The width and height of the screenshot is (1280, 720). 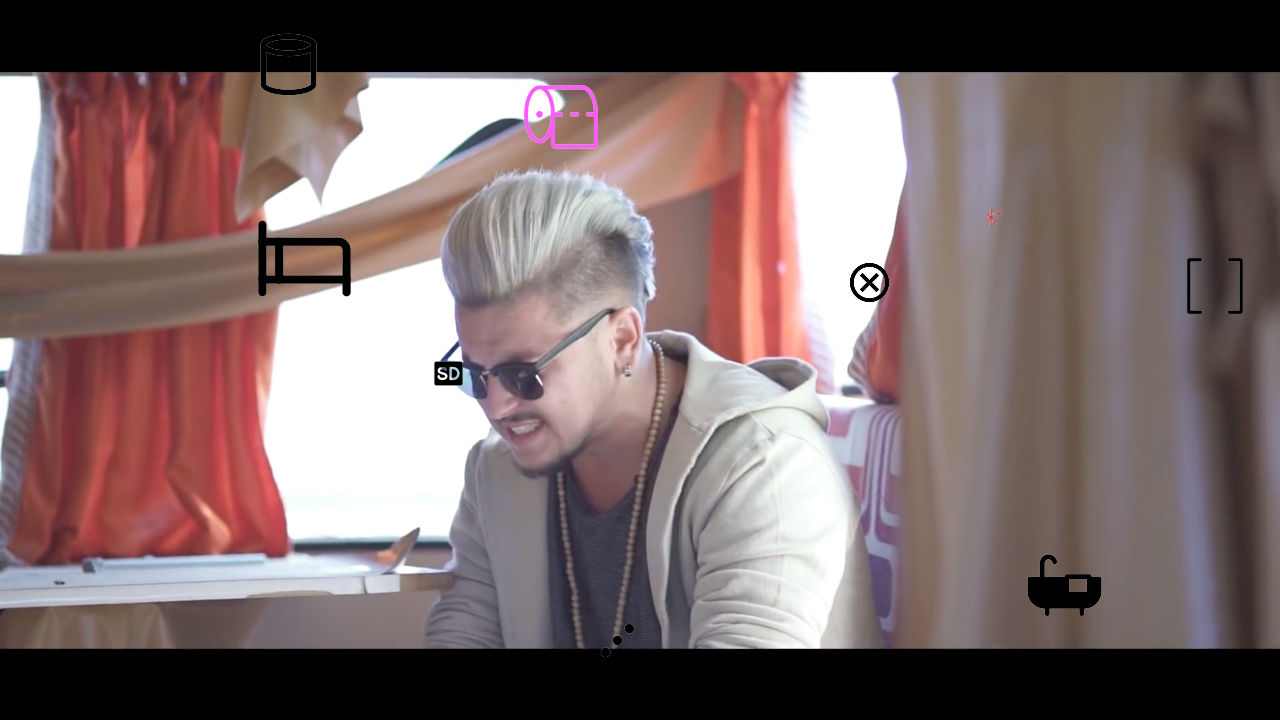 What do you see at coordinates (869, 282) in the screenshot?
I see `cancel or close the current action` at bounding box center [869, 282].